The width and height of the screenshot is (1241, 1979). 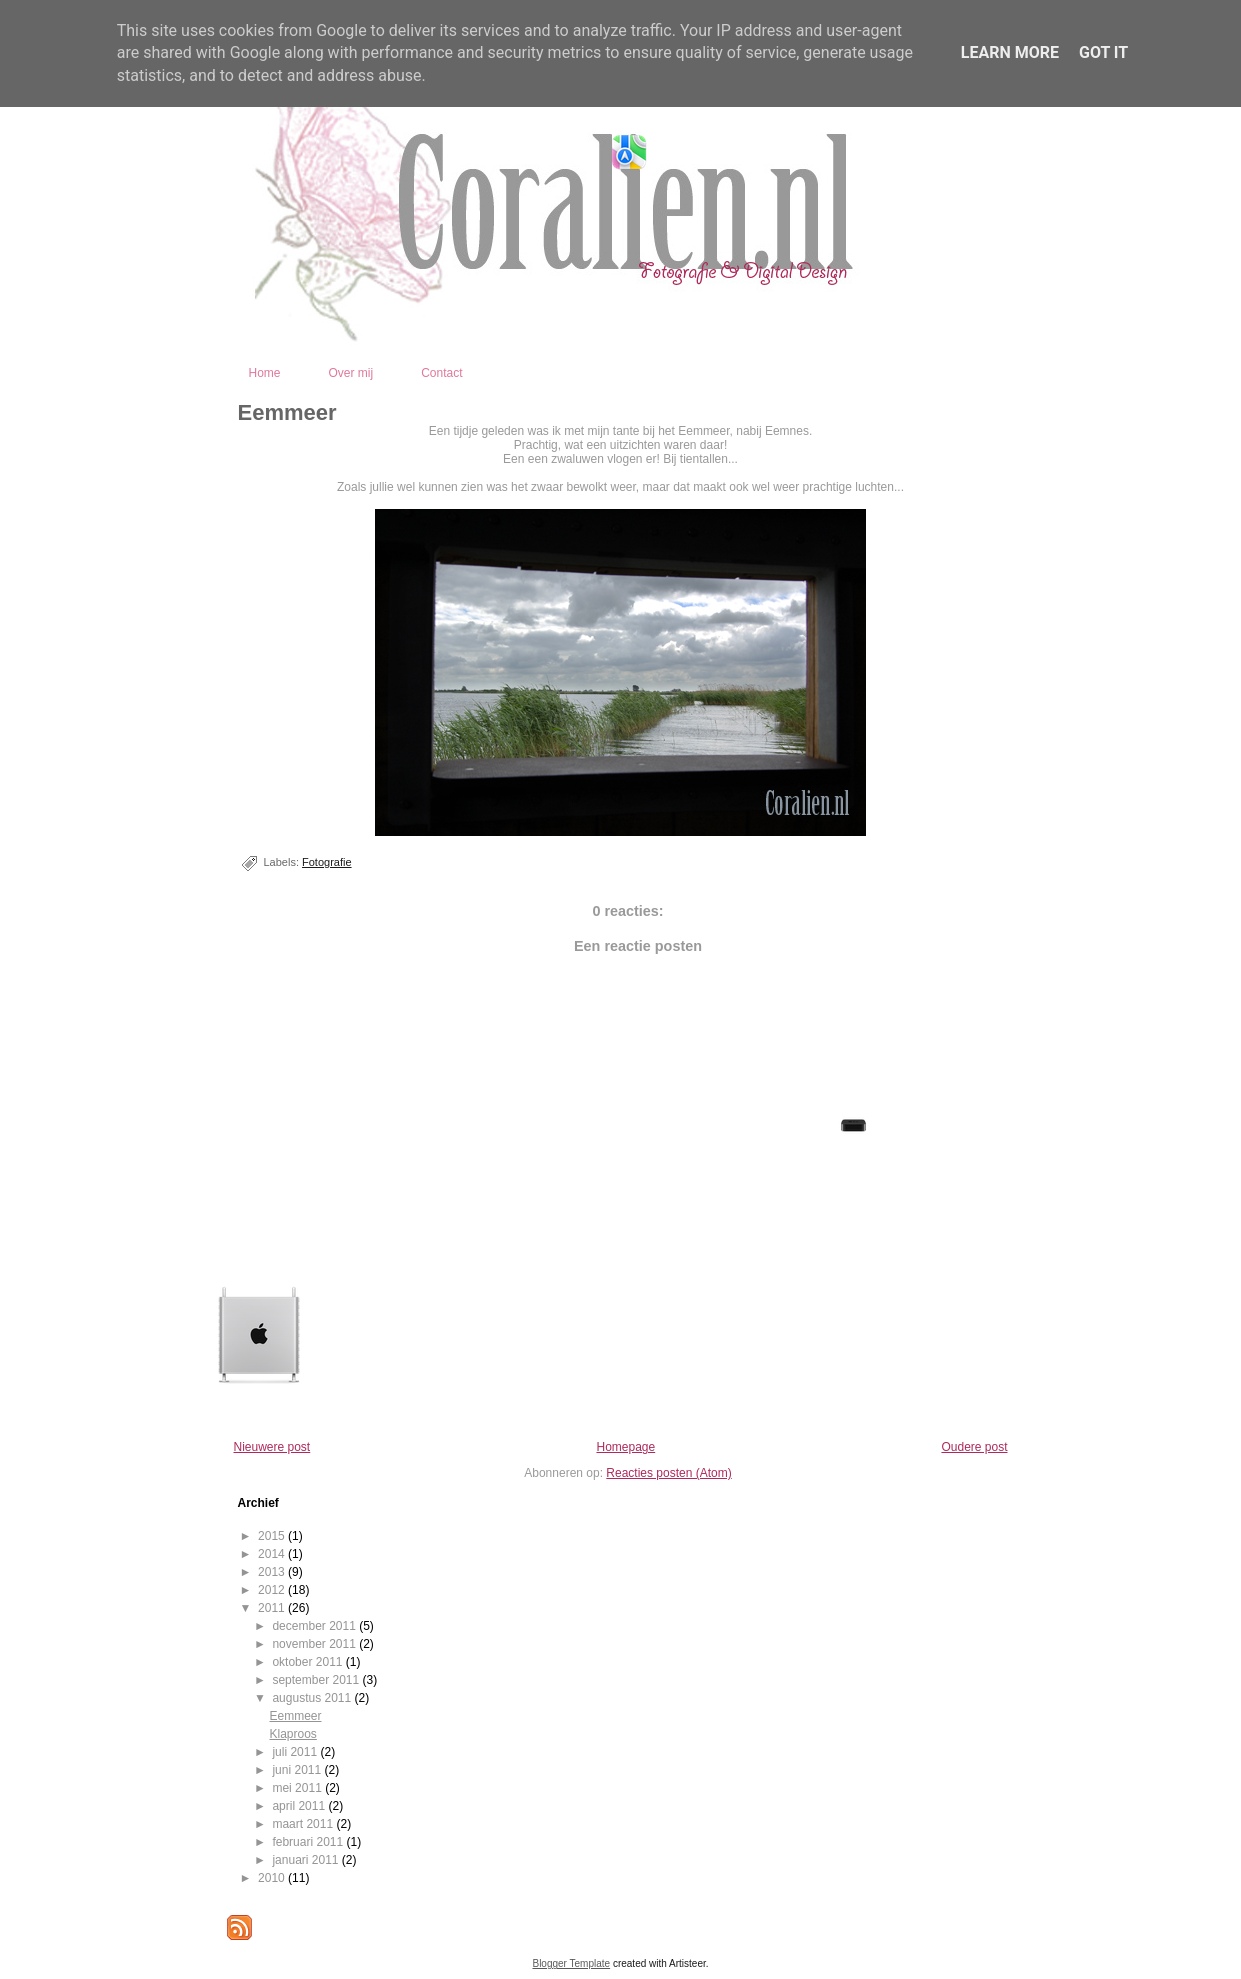 What do you see at coordinates (853, 1121) in the screenshot?
I see `apple tv device icon` at bounding box center [853, 1121].